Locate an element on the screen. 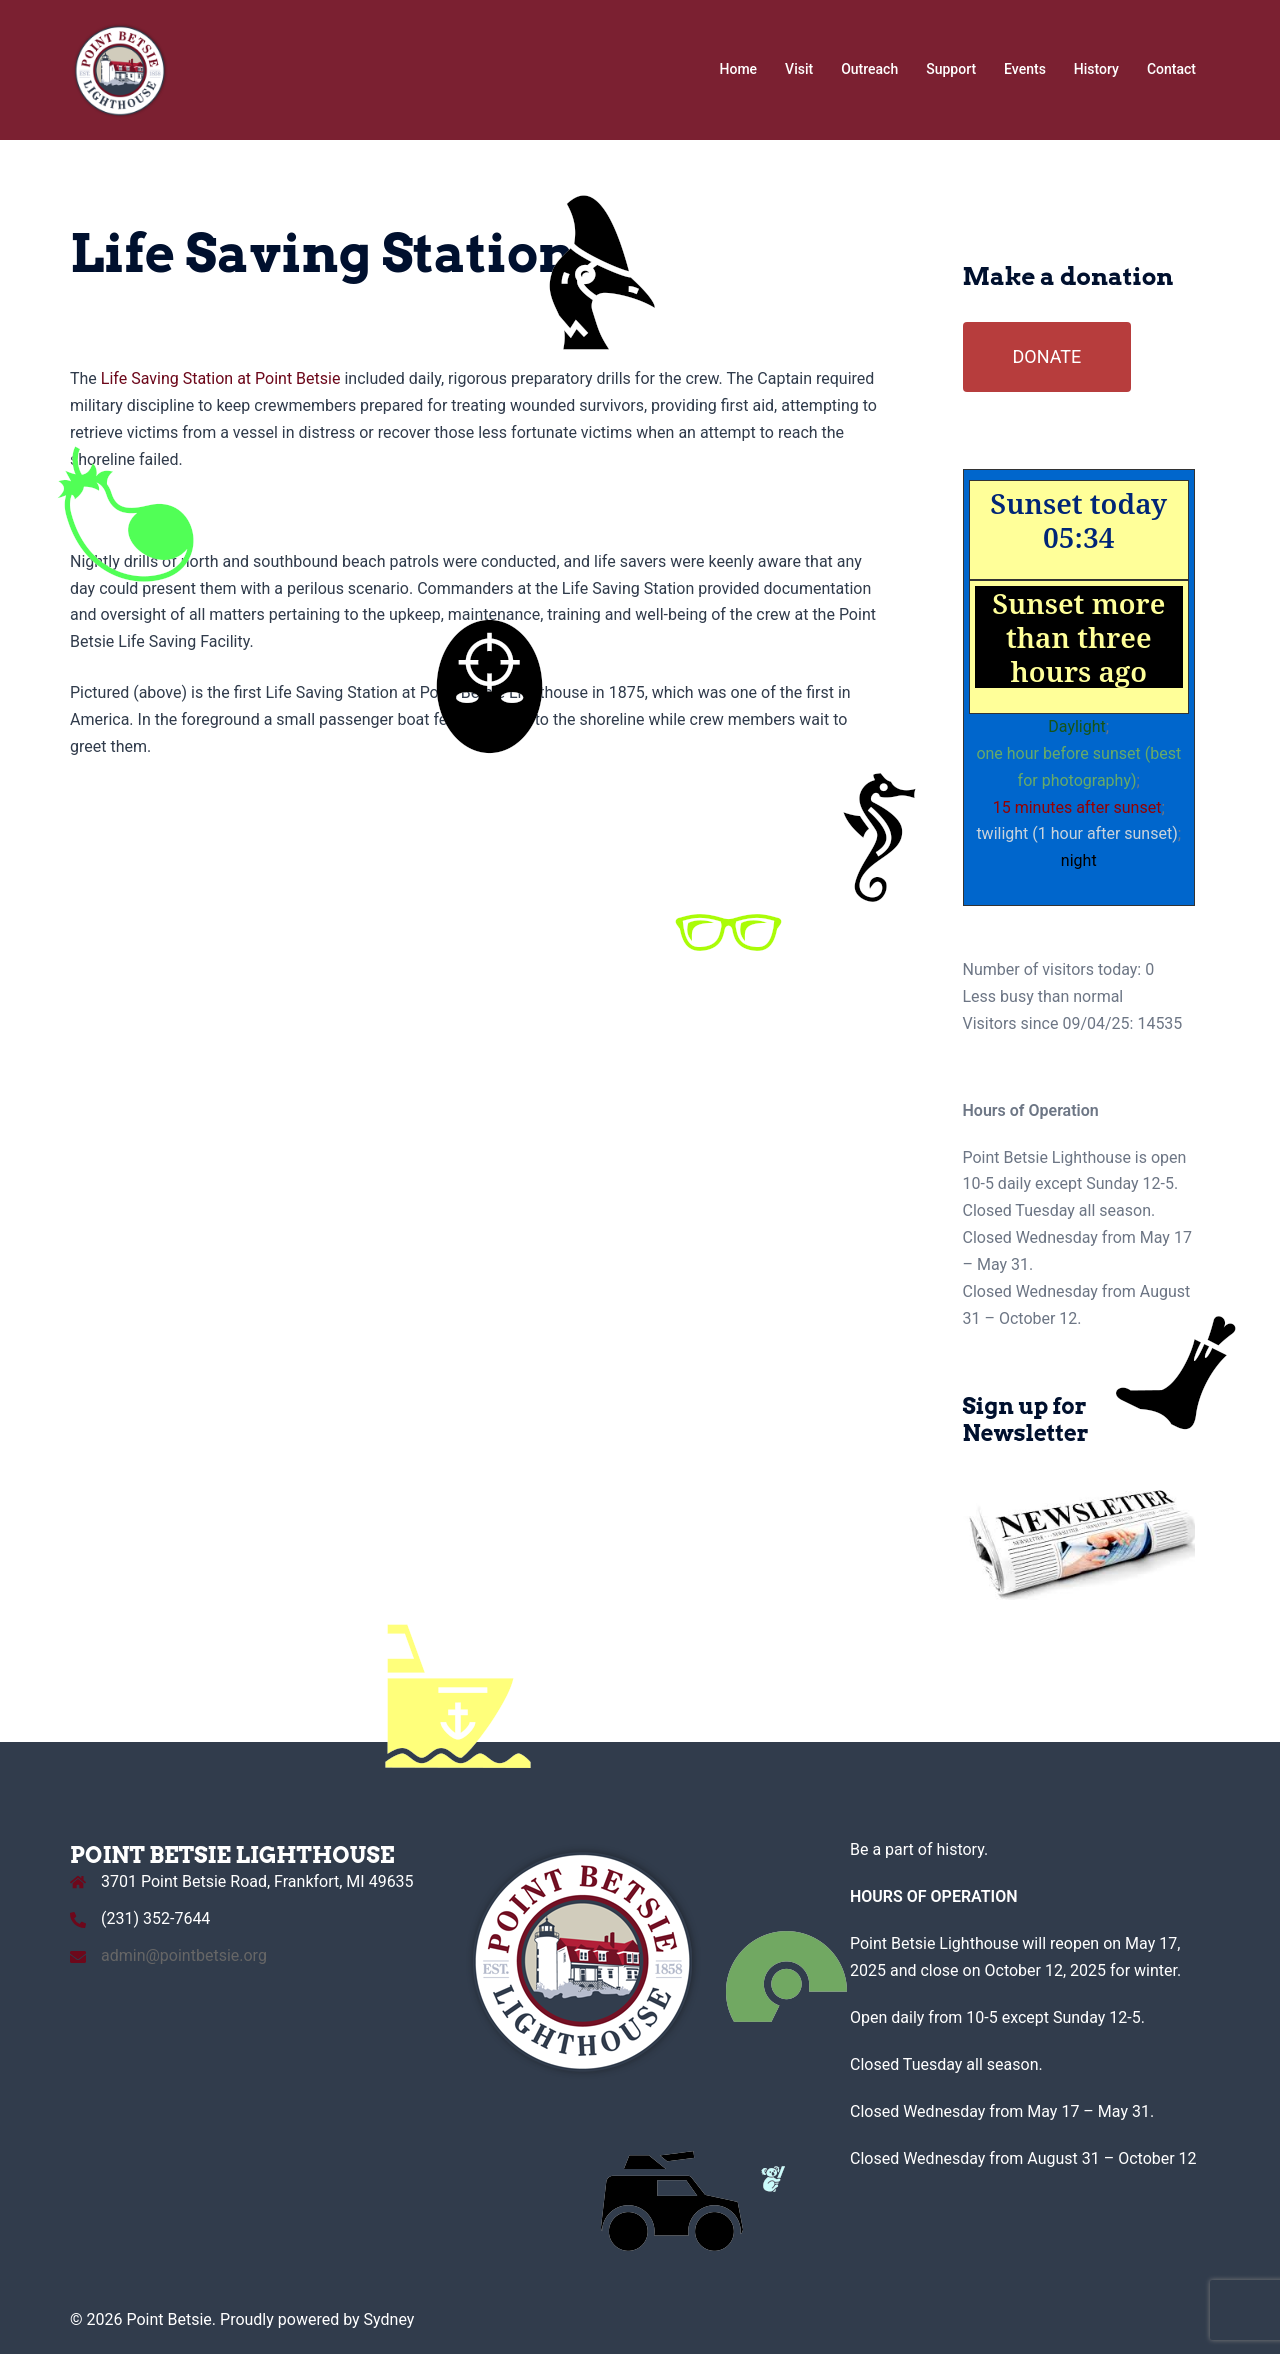  select eggplant/aubergine ingredient is located at coordinates (125, 514).